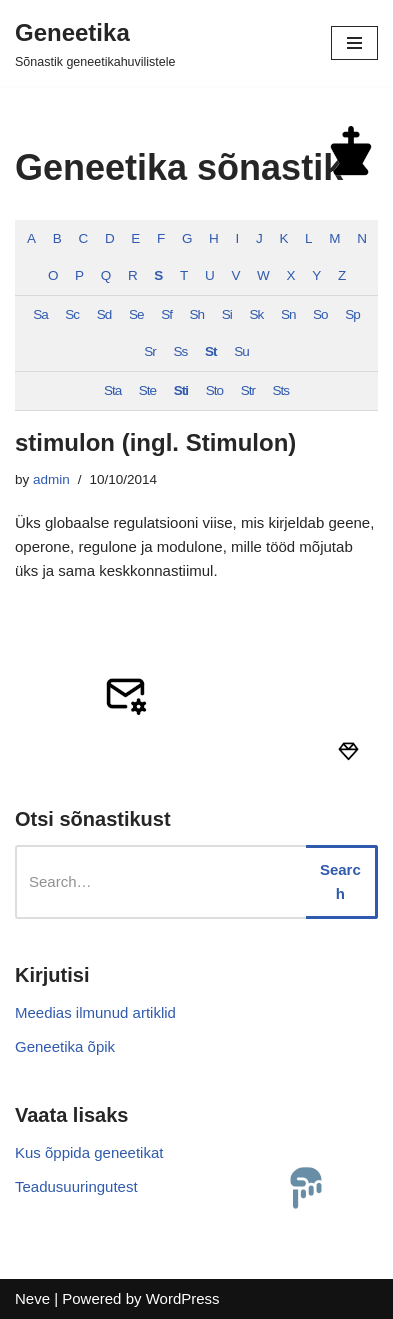 Image resolution: width=393 pixels, height=1319 pixels. What do you see at coordinates (306, 1188) in the screenshot?
I see `scroll down or view content below` at bounding box center [306, 1188].